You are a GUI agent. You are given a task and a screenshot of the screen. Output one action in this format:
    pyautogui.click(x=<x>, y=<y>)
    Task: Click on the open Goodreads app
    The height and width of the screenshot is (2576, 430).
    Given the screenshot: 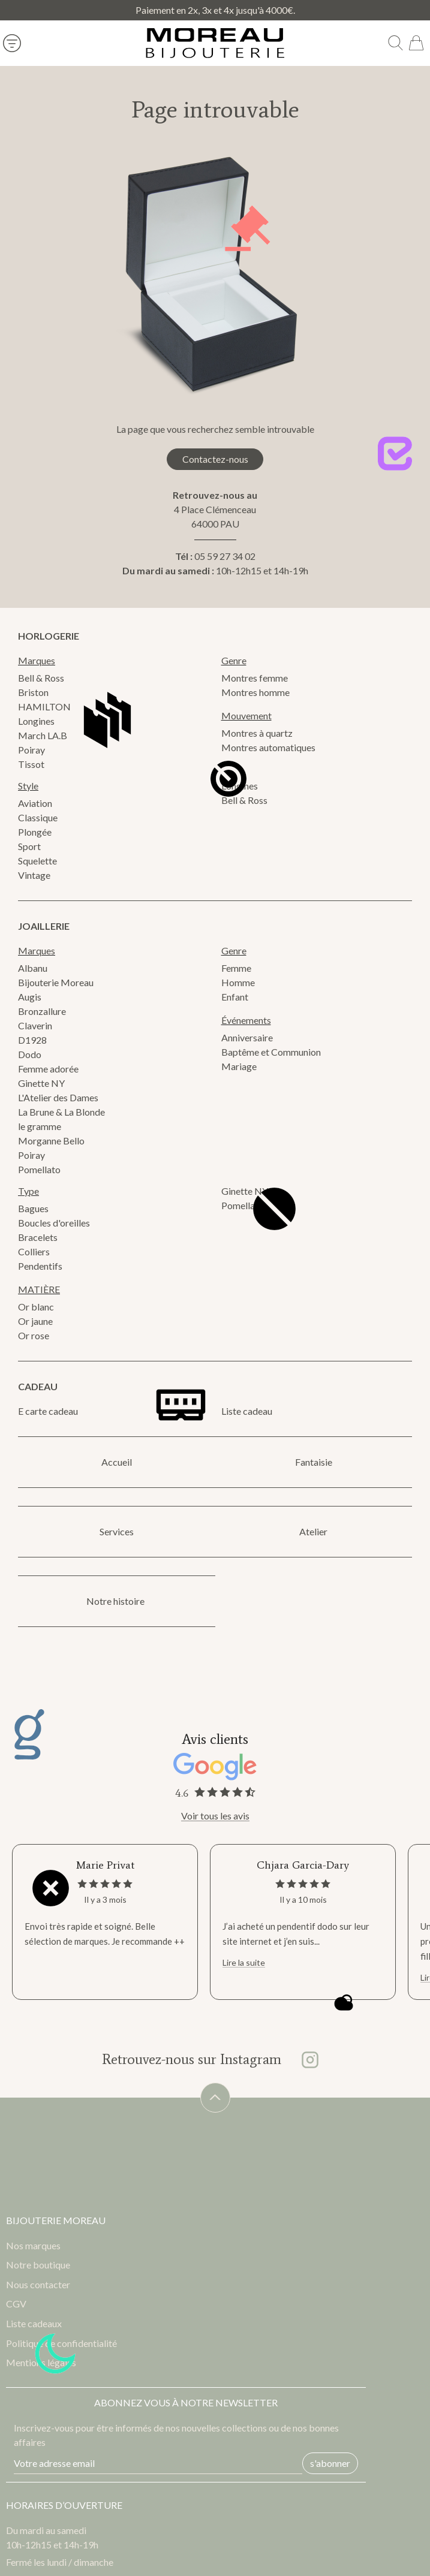 What is the action you would take?
    pyautogui.click(x=29, y=1734)
    